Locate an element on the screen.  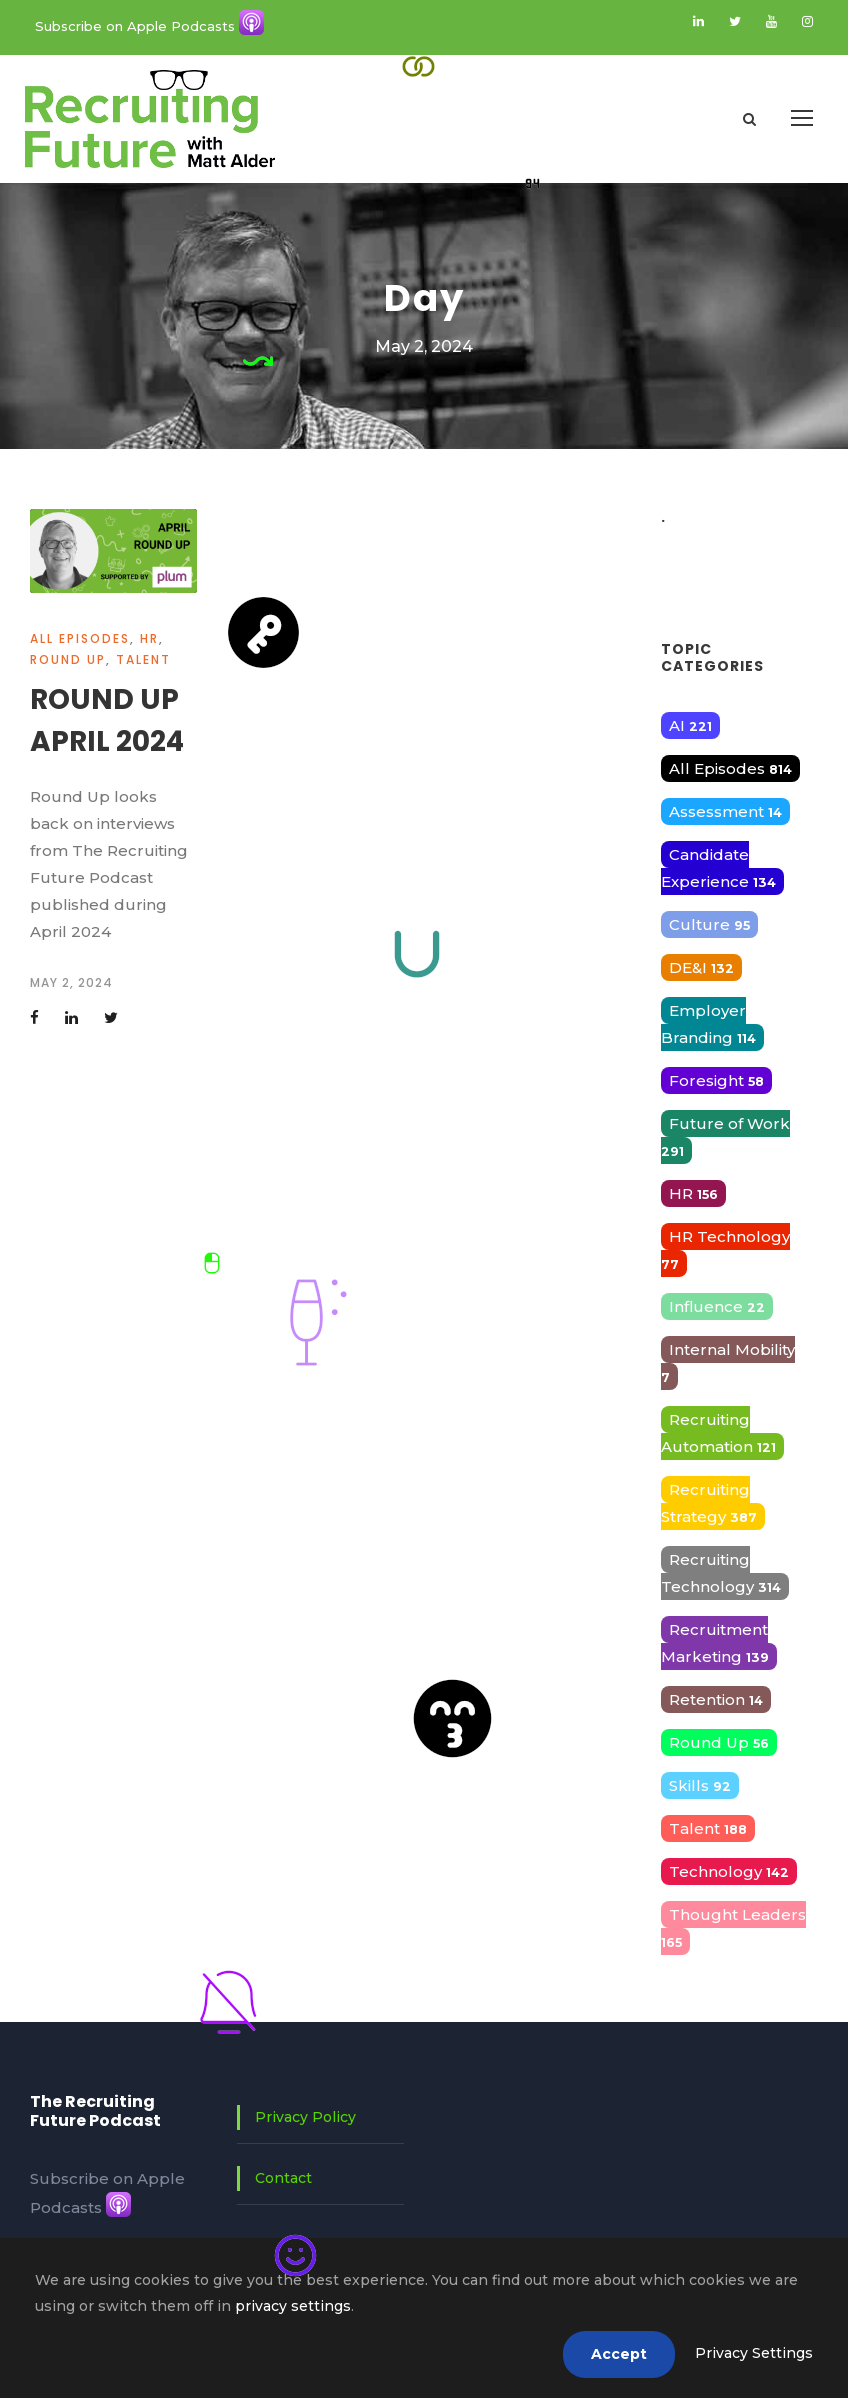
left mouse button click action is located at coordinates (212, 1263).